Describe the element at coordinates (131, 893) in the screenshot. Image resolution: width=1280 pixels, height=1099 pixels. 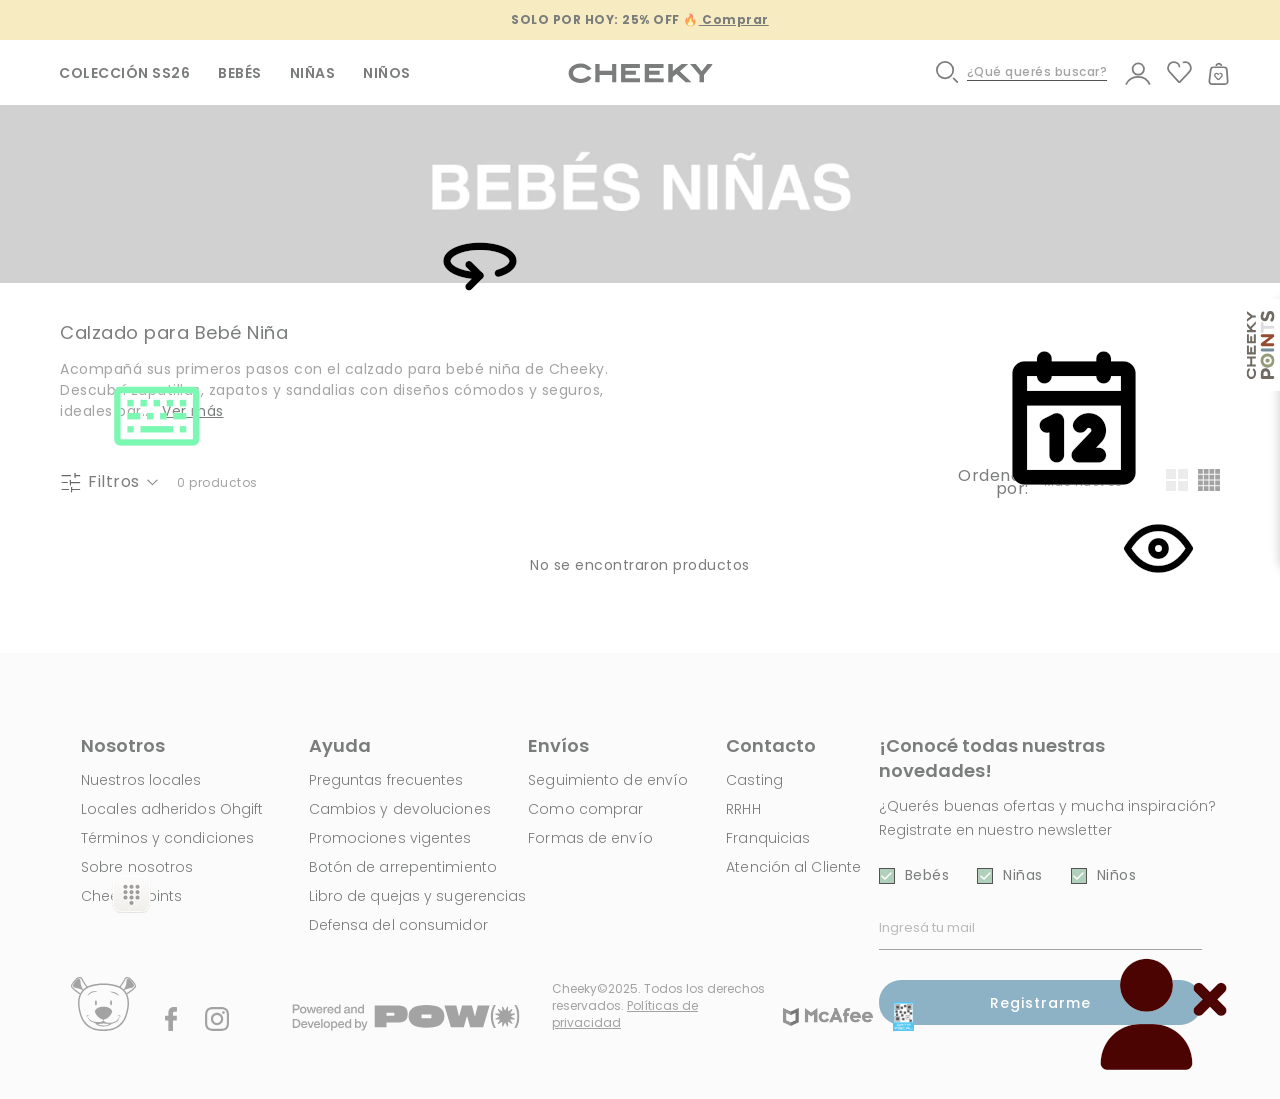
I see `open the phone dialpad` at that location.